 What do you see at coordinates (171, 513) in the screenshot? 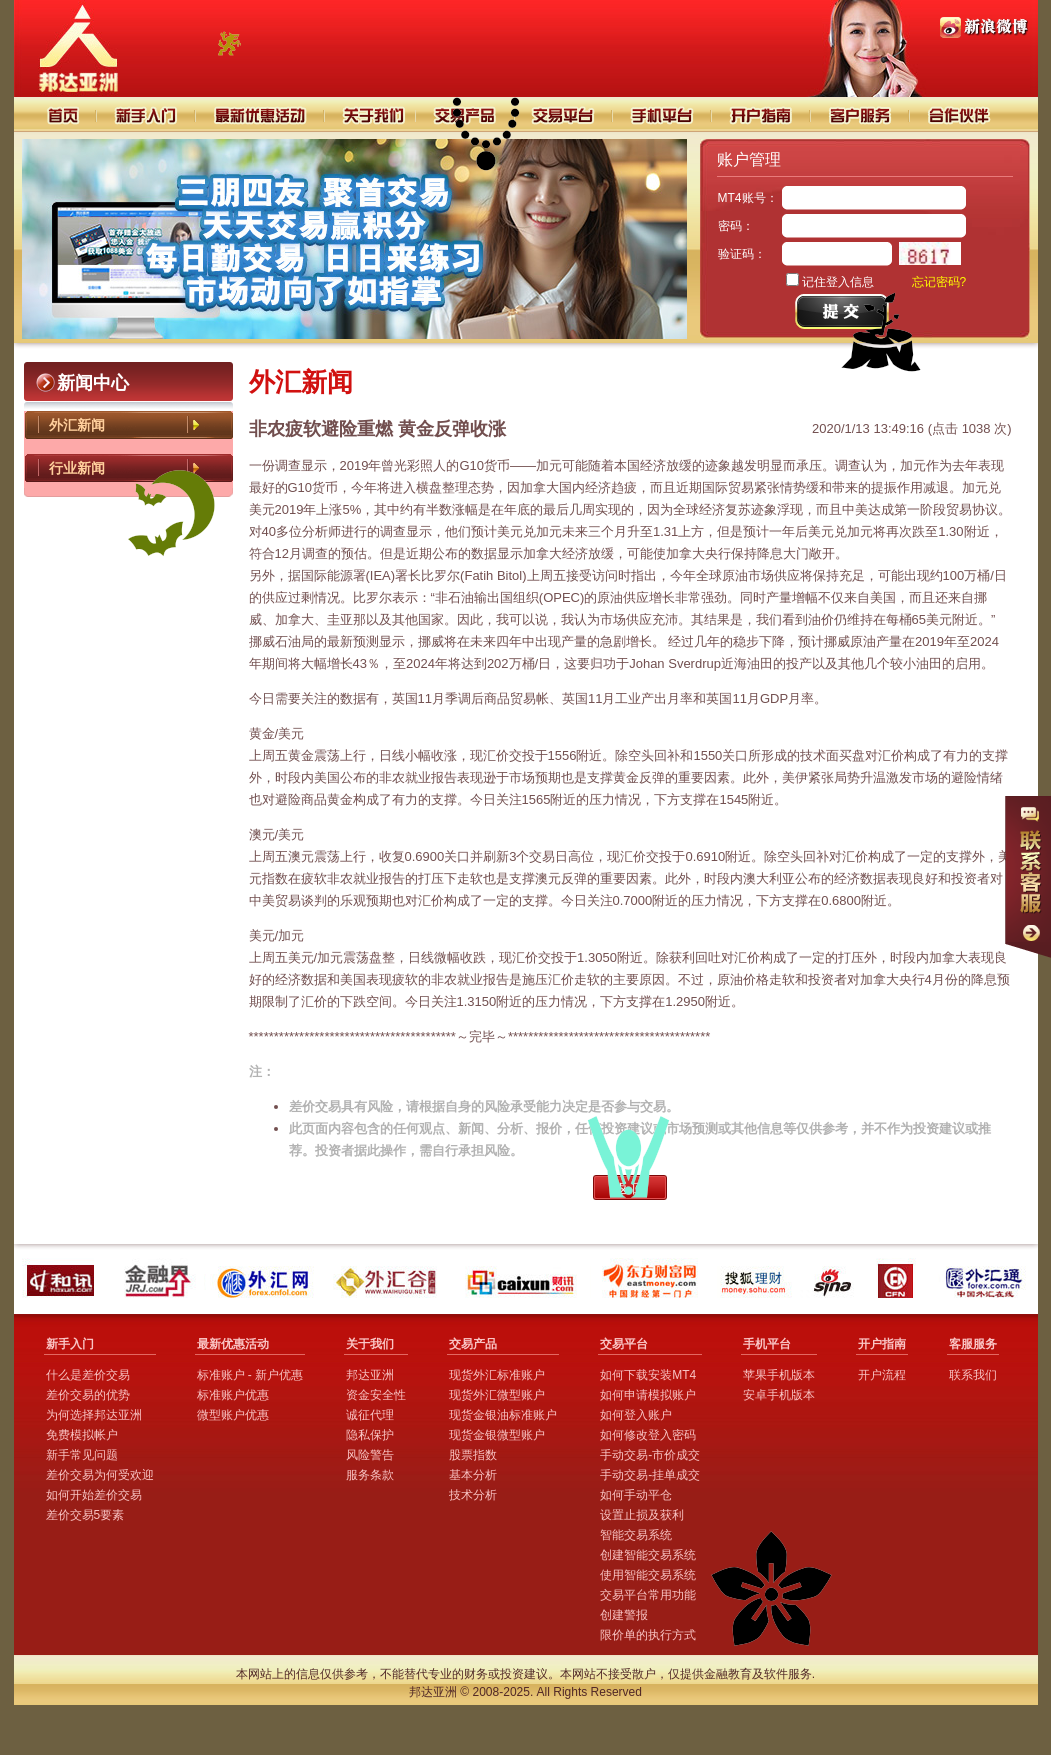
I see `toggle night mode or dark theme` at bounding box center [171, 513].